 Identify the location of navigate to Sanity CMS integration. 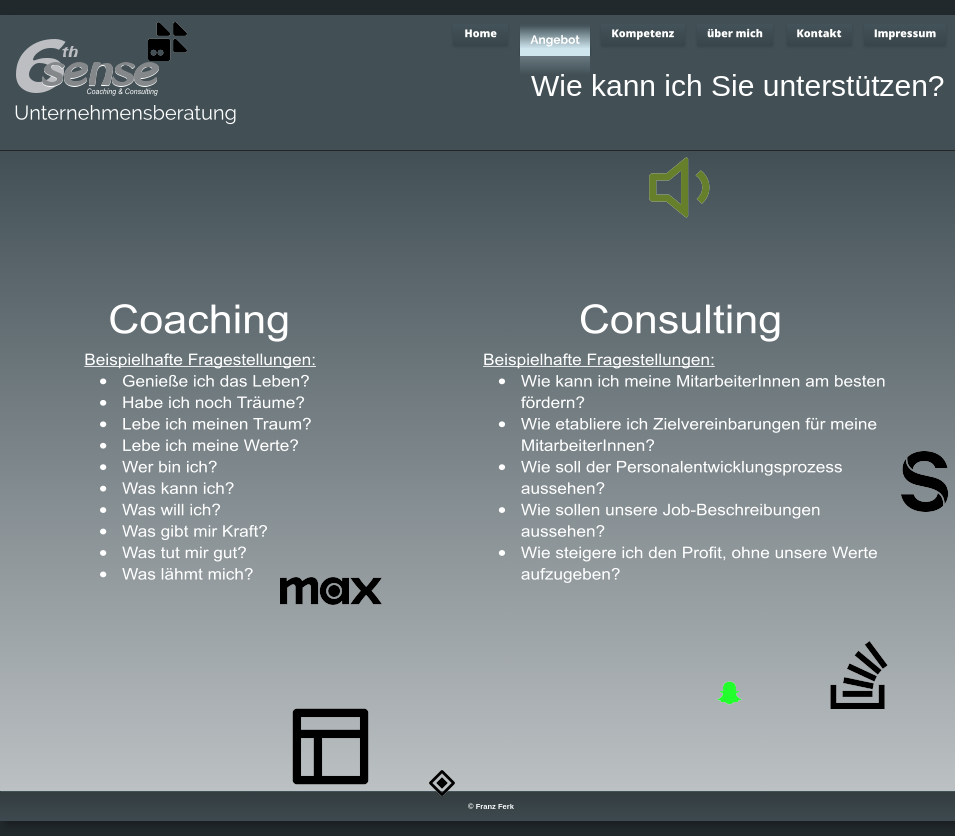
(924, 481).